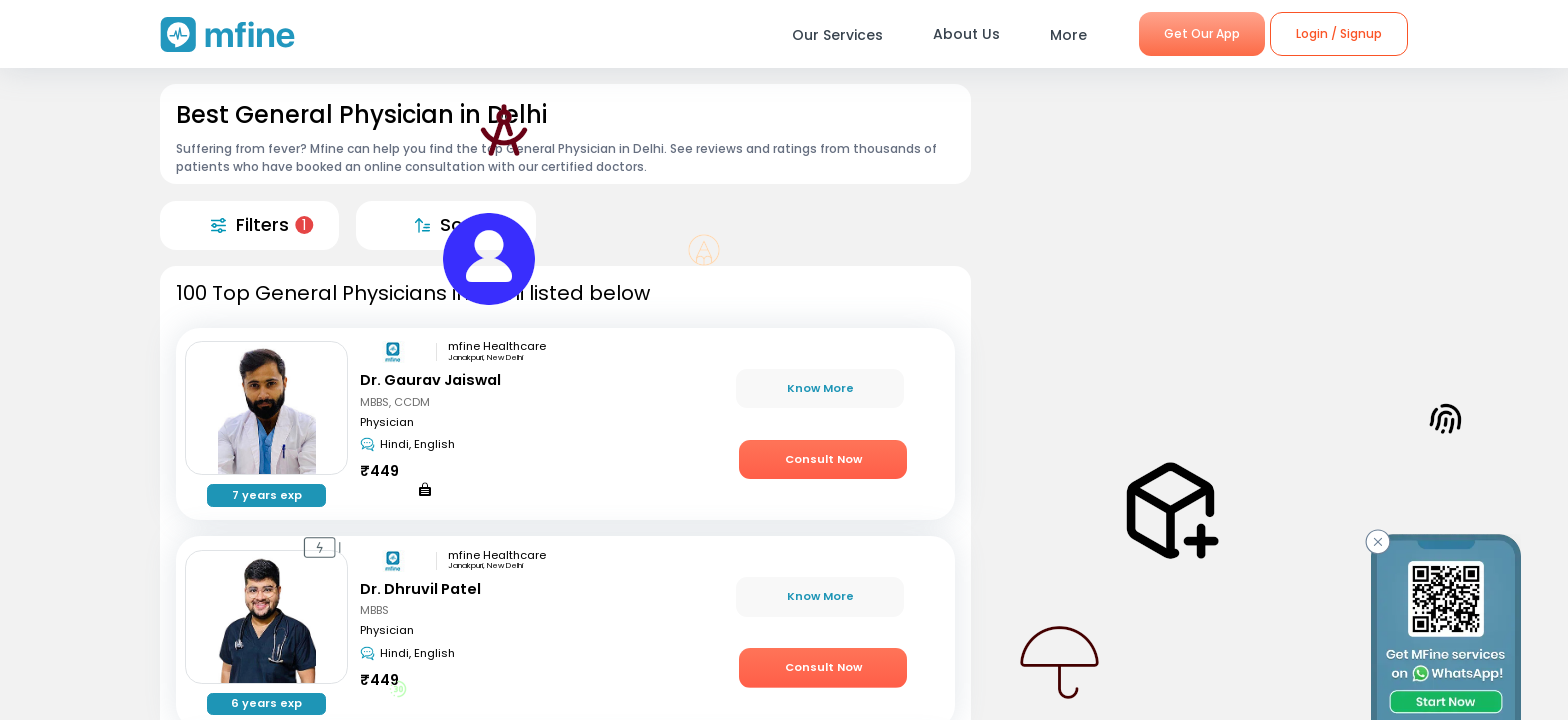 The width and height of the screenshot is (1568, 720). What do you see at coordinates (321, 547) in the screenshot?
I see `indicates device is currently charging` at bounding box center [321, 547].